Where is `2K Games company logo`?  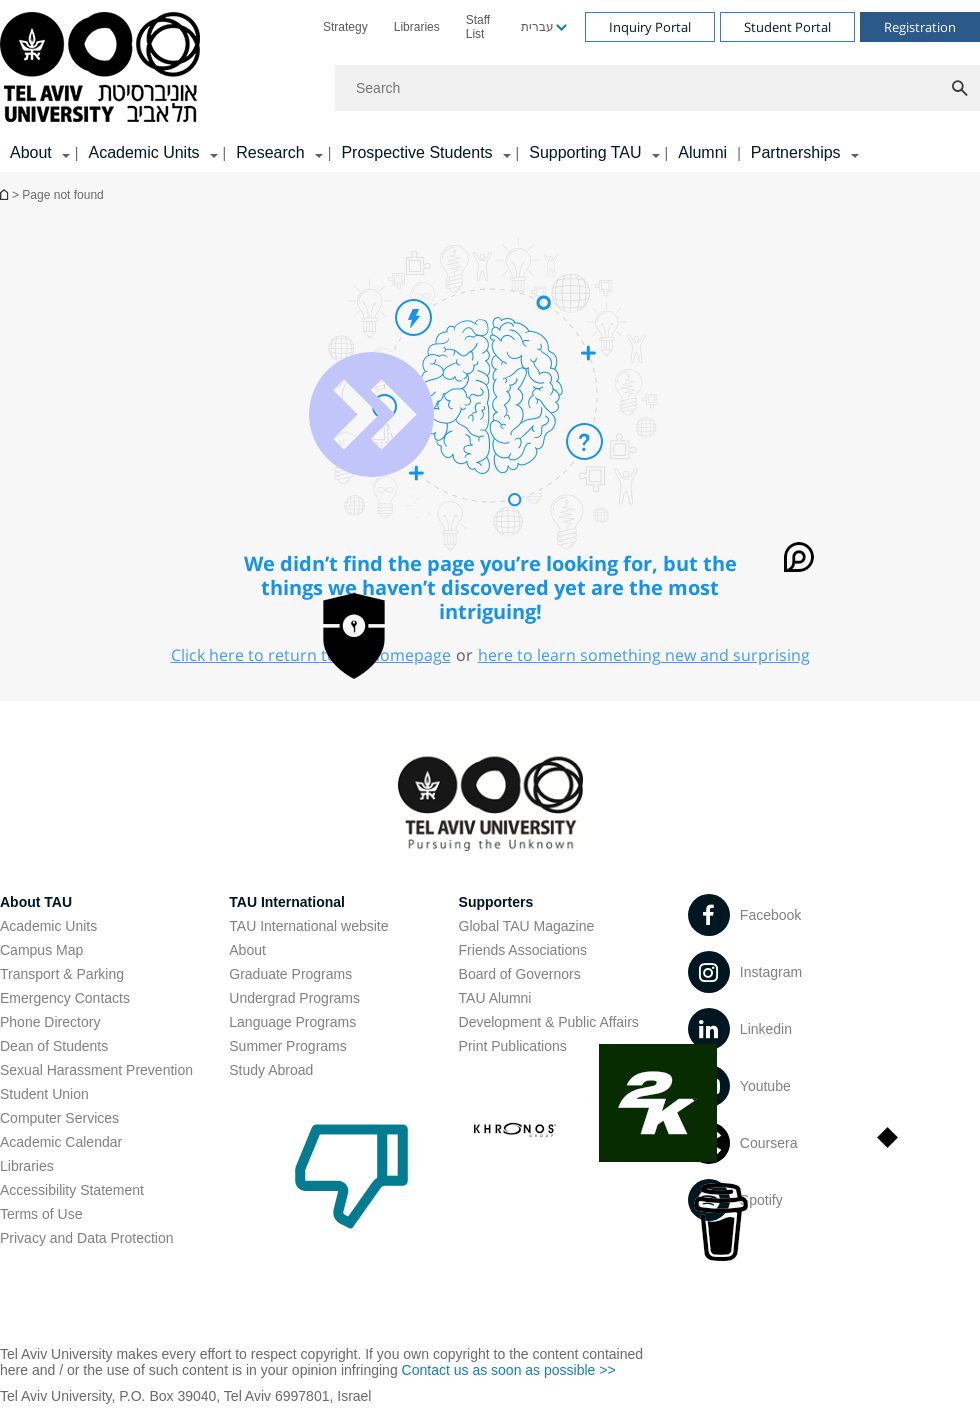
2K Games company logo is located at coordinates (658, 1103).